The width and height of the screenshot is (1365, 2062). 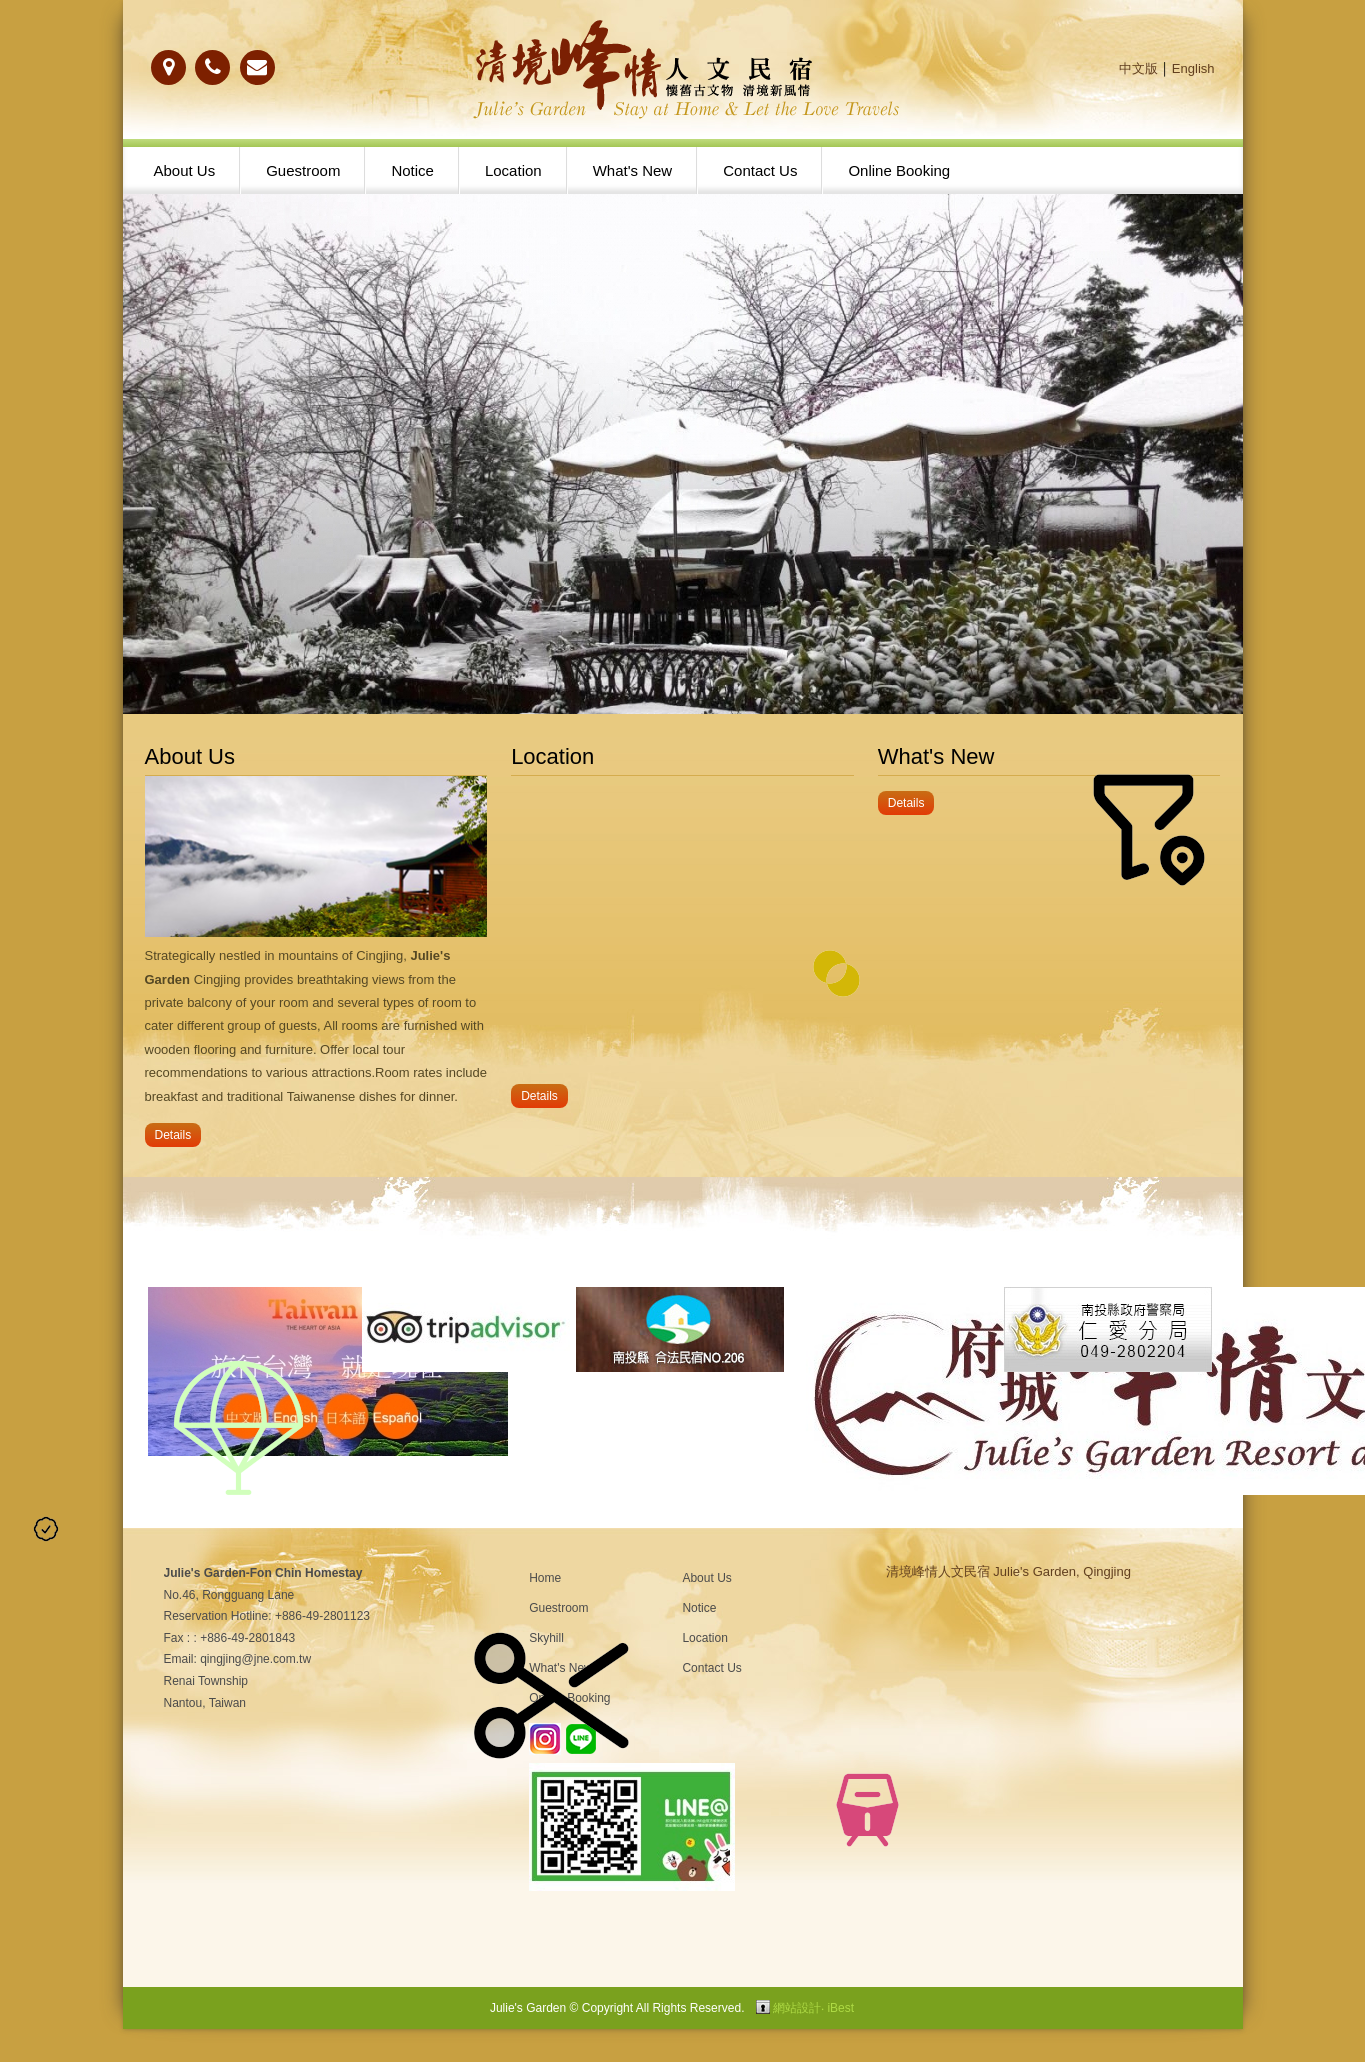 I want to click on cut selected content, so click(x=548, y=1695).